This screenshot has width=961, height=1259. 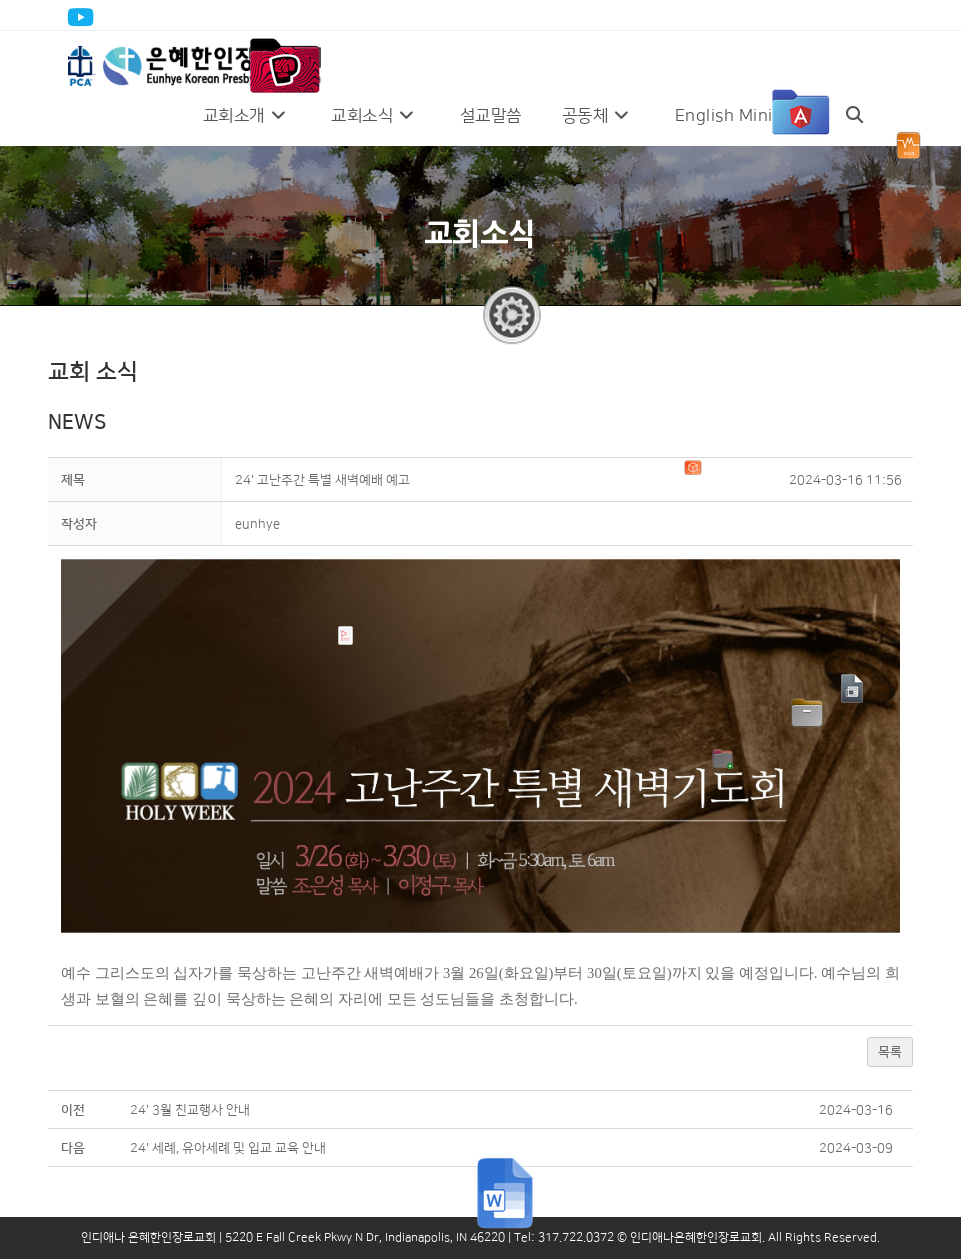 I want to click on open the file manager application, so click(x=807, y=712).